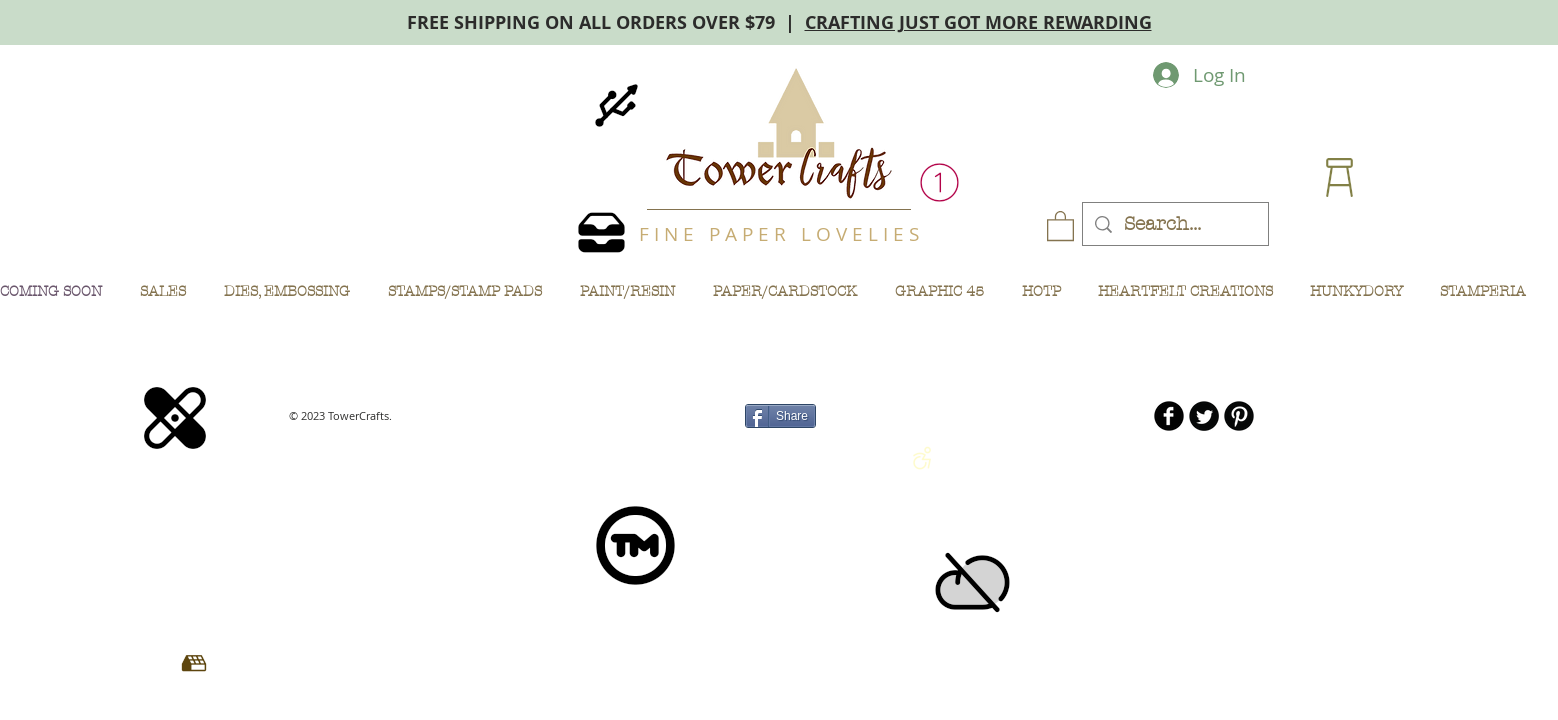 Image resolution: width=1558 pixels, height=720 pixels. Describe the element at coordinates (1339, 177) in the screenshot. I see `browse furniture or seating options` at that location.